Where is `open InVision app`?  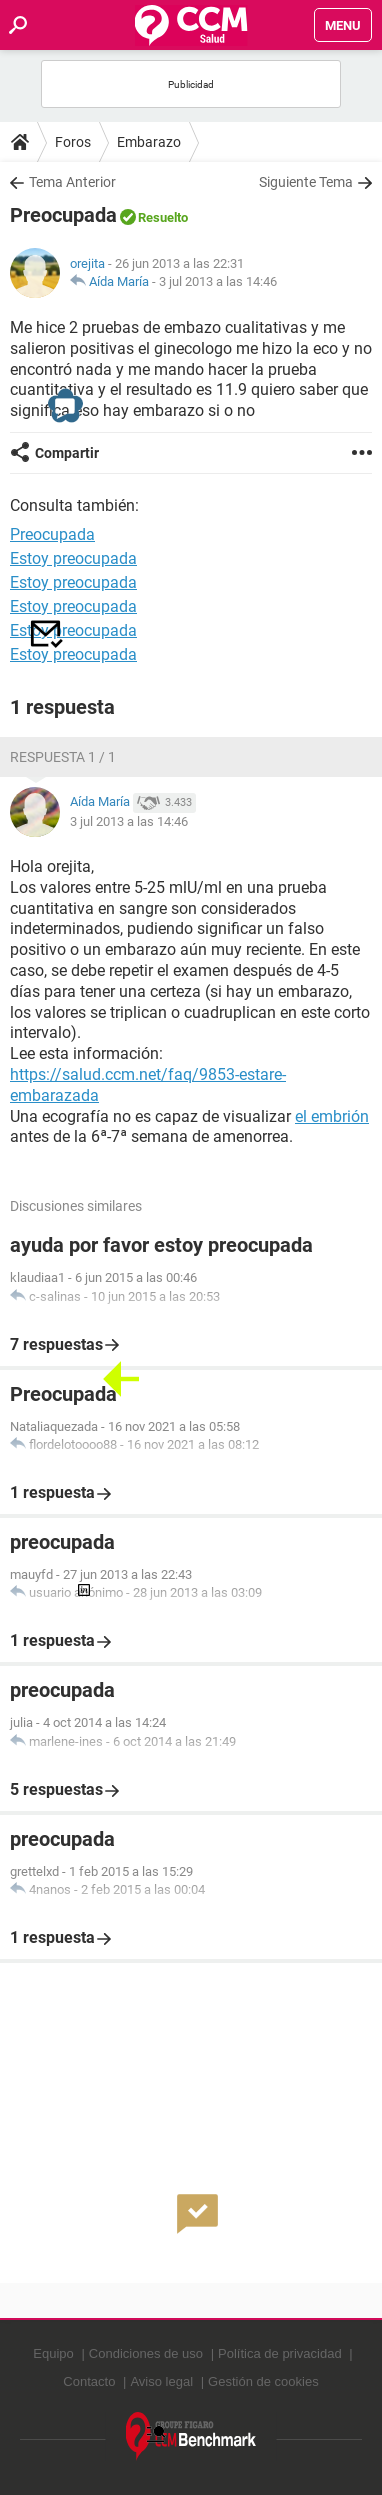 open InVision app is located at coordinates (84, 1590).